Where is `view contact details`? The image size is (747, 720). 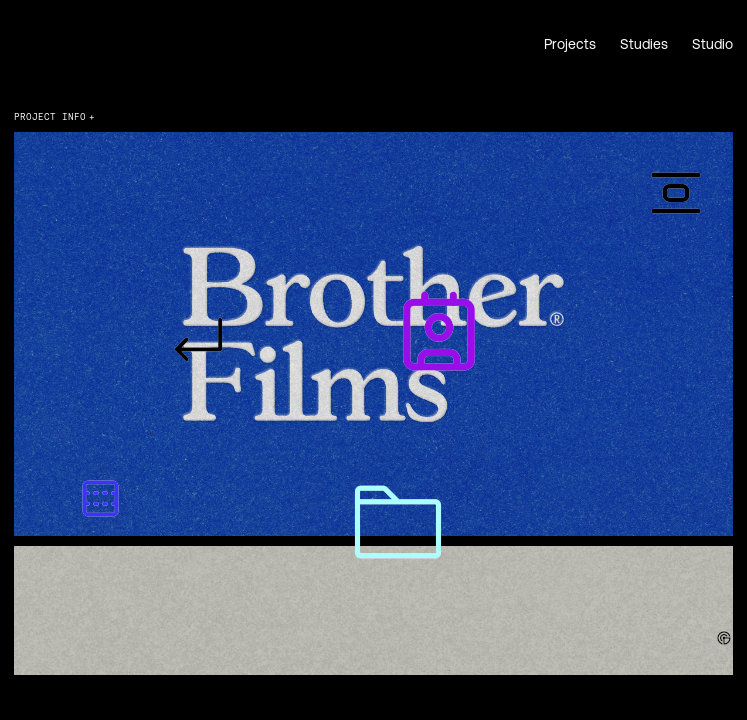 view contact details is located at coordinates (439, 331).